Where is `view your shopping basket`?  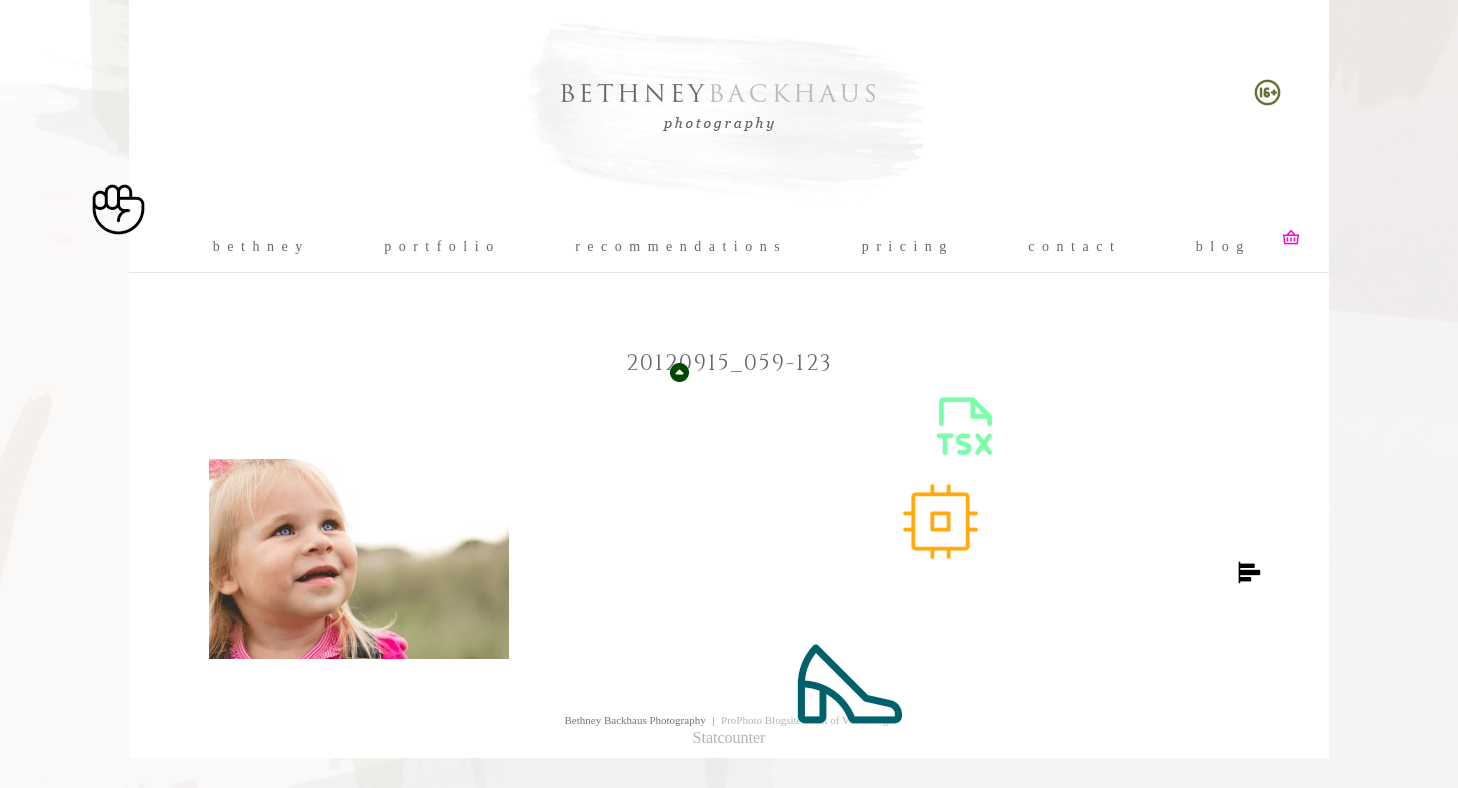 view your shopping basket is located at coordinates (1291, 238).